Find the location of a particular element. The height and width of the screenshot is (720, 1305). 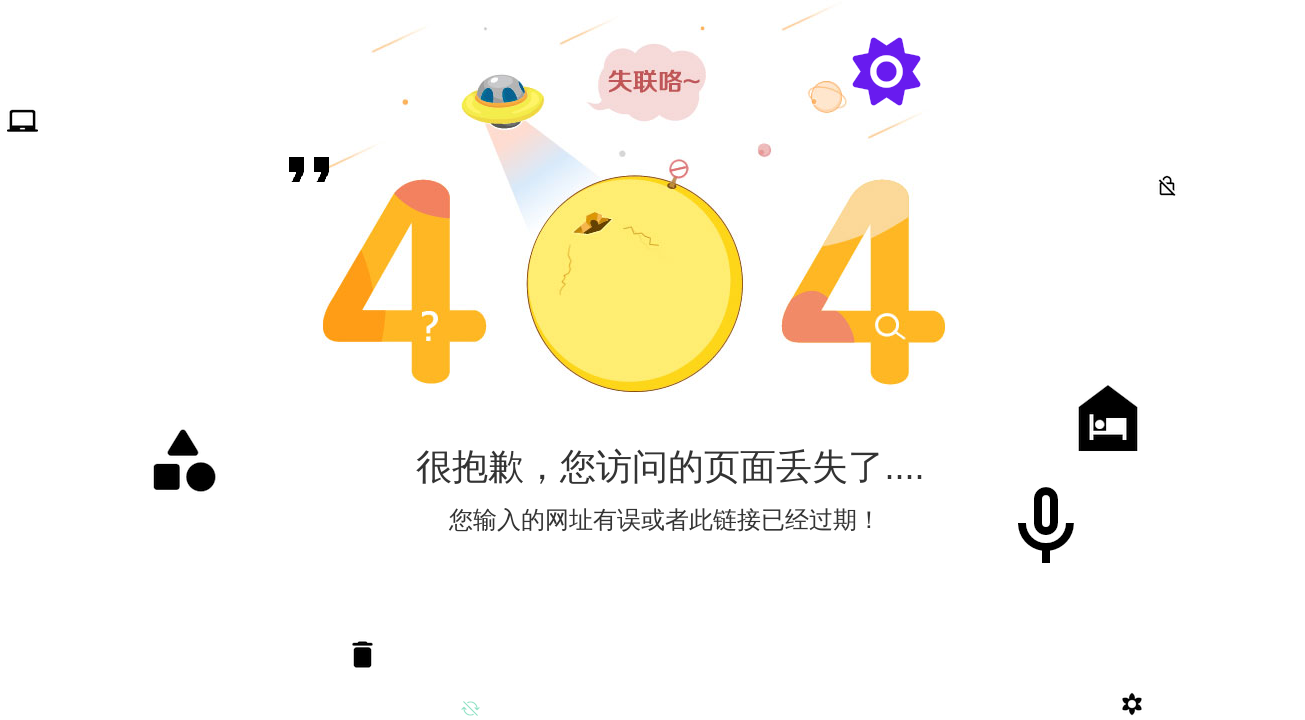

find nearby overnight shelters is located at coordinates (1108, 418).